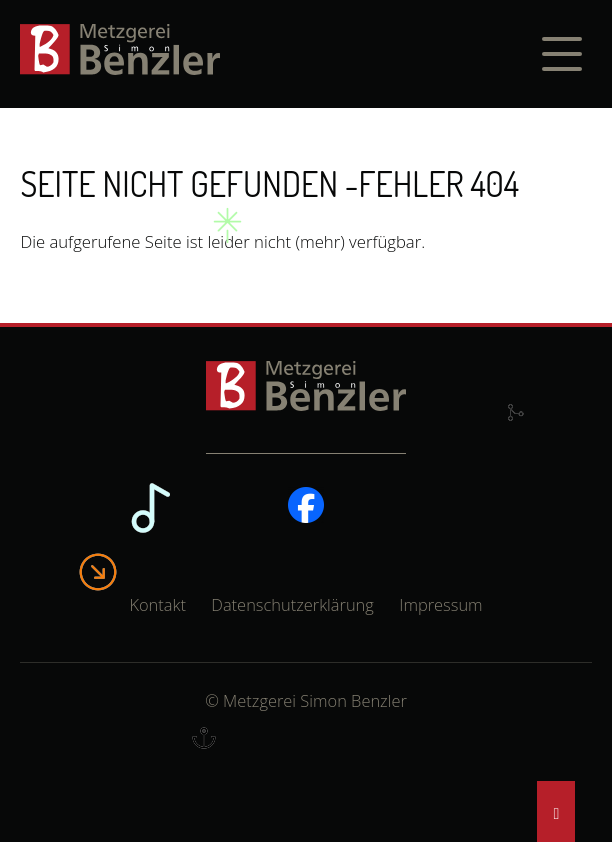 This screenshot has width=612, height=842. I want to click on link to linktree profile, so click(227, 225).